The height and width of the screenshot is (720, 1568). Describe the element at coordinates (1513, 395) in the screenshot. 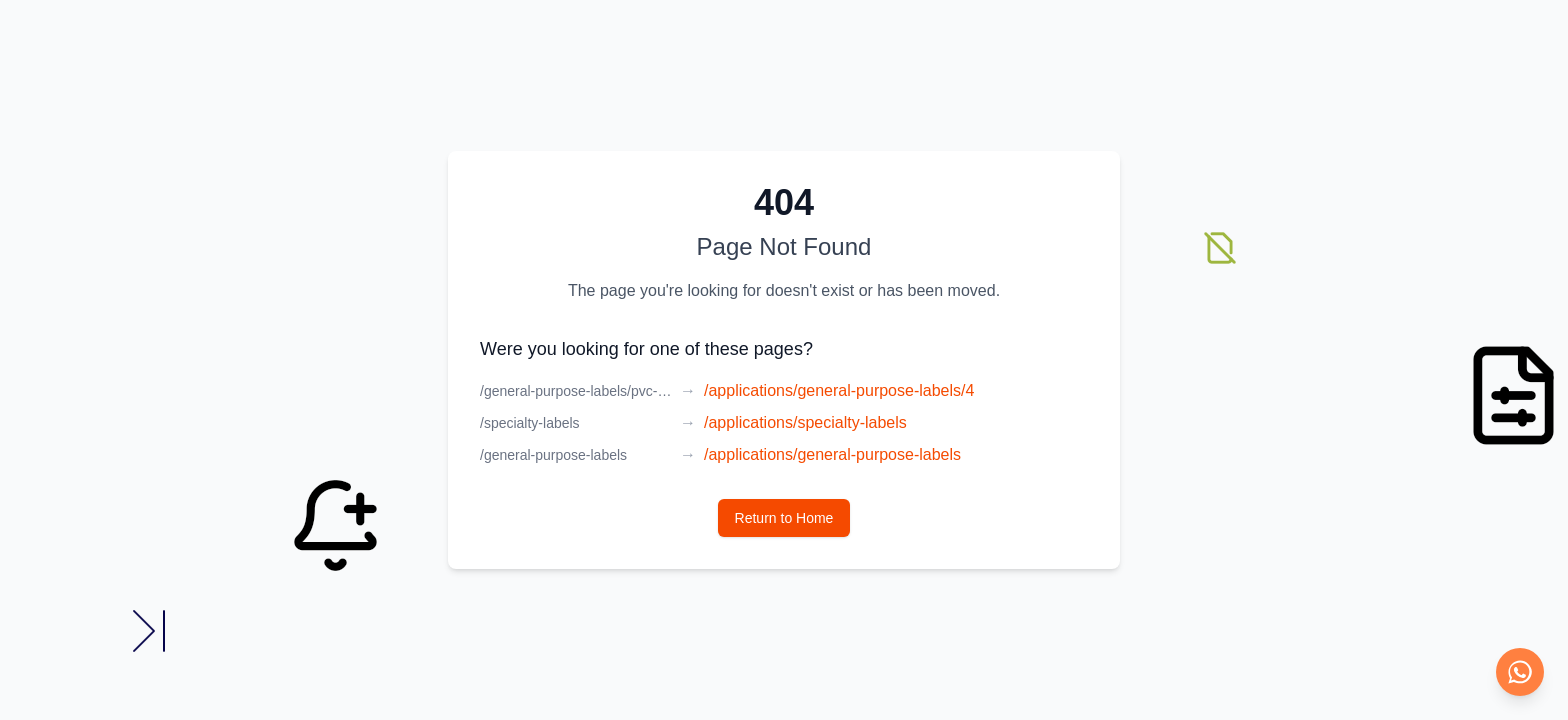

I see `adjust file settings or preferences` at that location.